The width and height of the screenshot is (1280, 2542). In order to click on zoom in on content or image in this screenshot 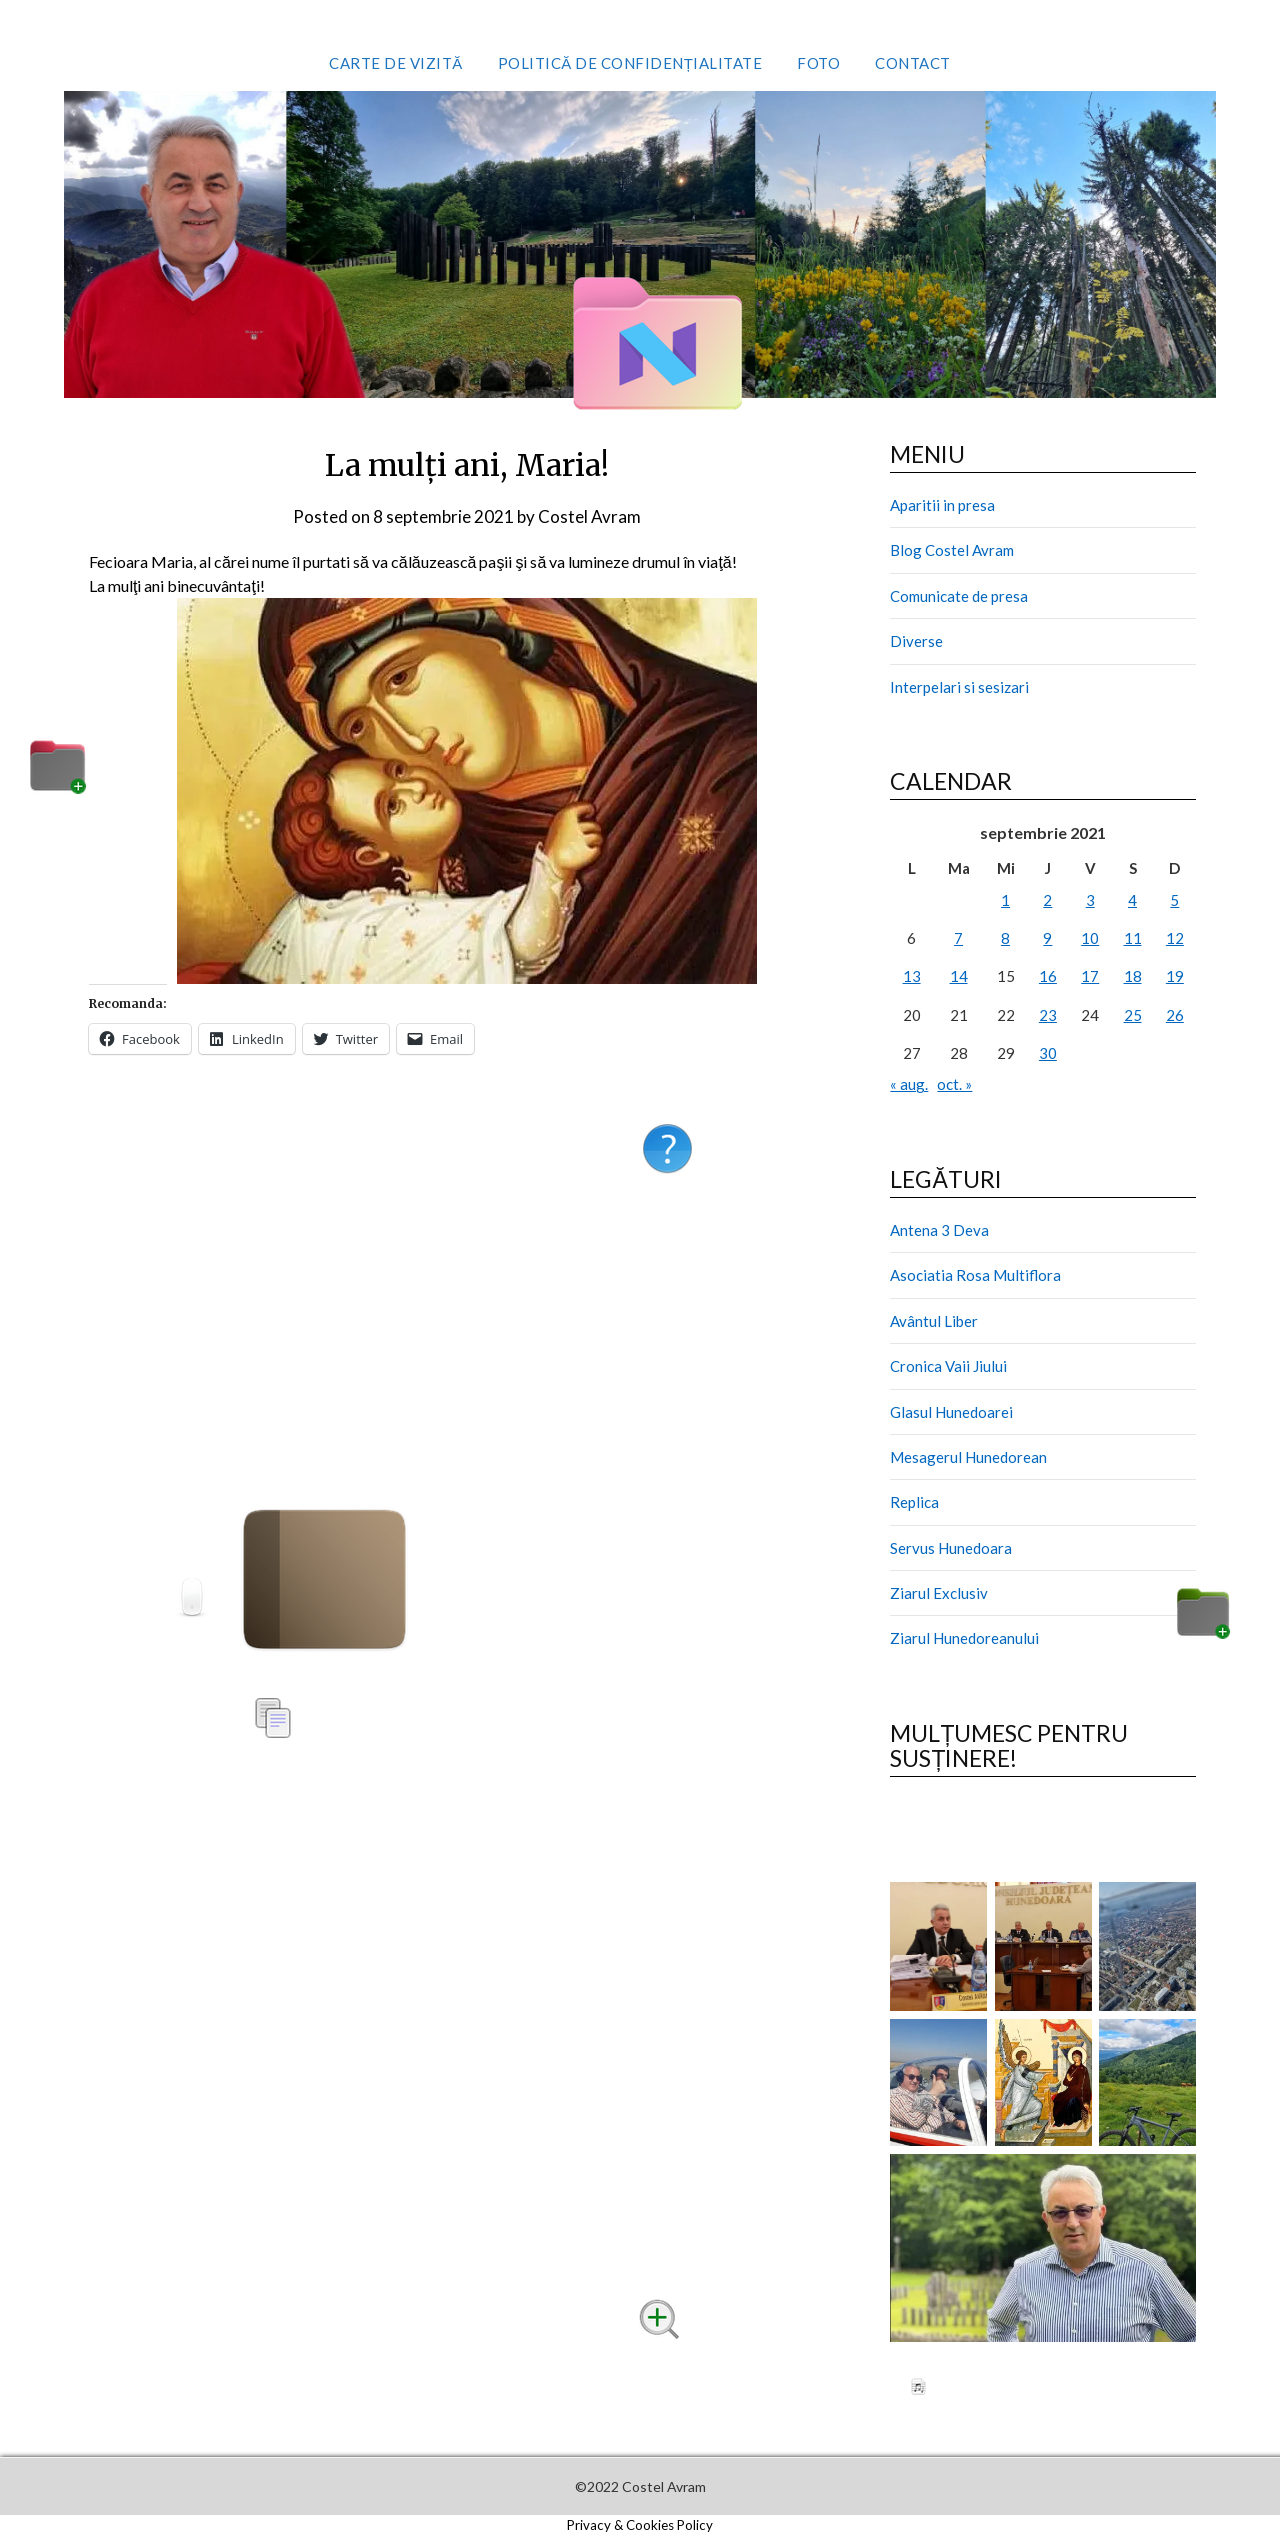, I will do `click(659, 2319)`.